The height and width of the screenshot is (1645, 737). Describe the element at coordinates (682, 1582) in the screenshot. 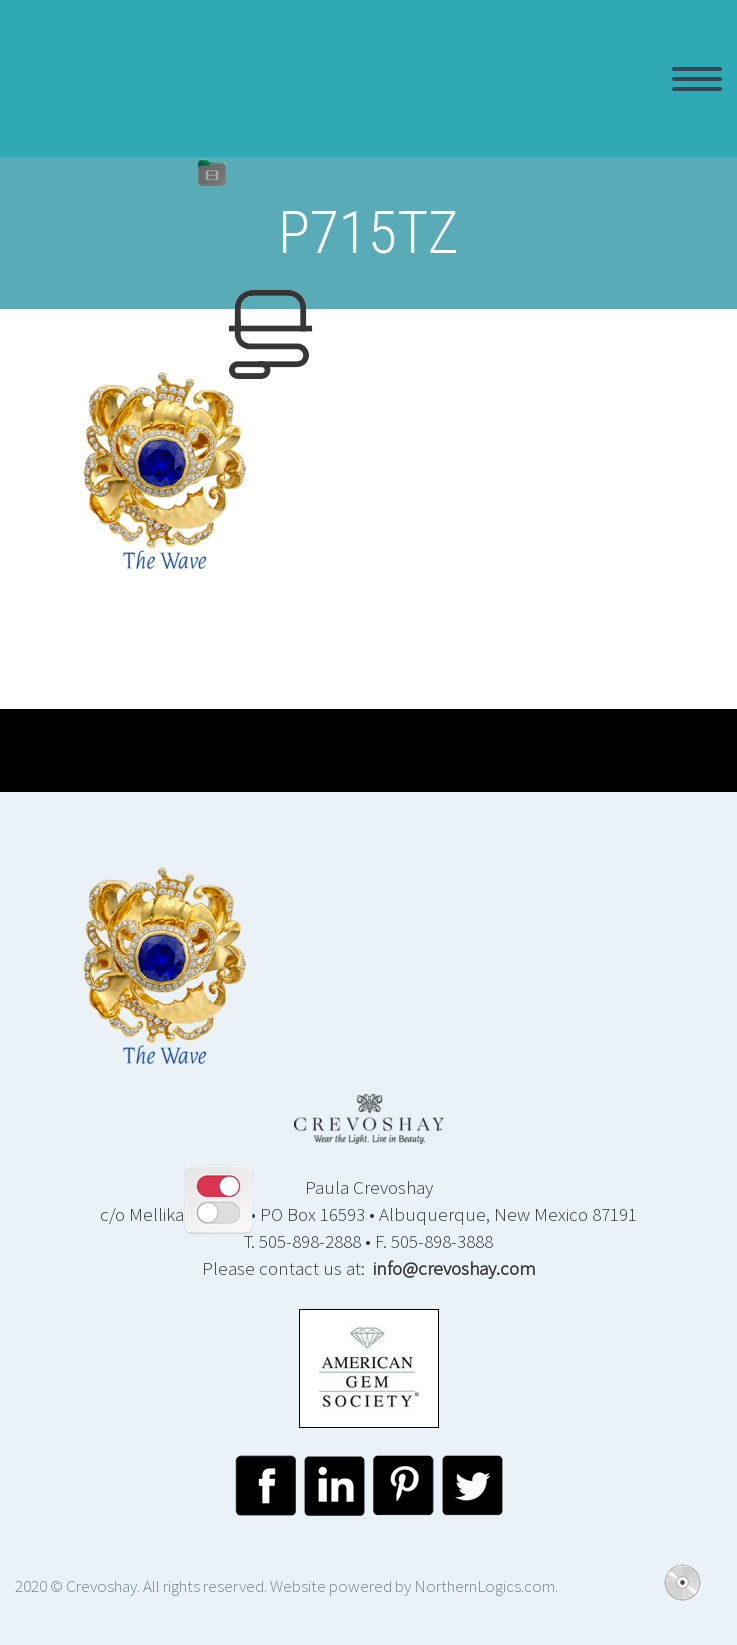

I see `access cd/dvd drive` at that location.